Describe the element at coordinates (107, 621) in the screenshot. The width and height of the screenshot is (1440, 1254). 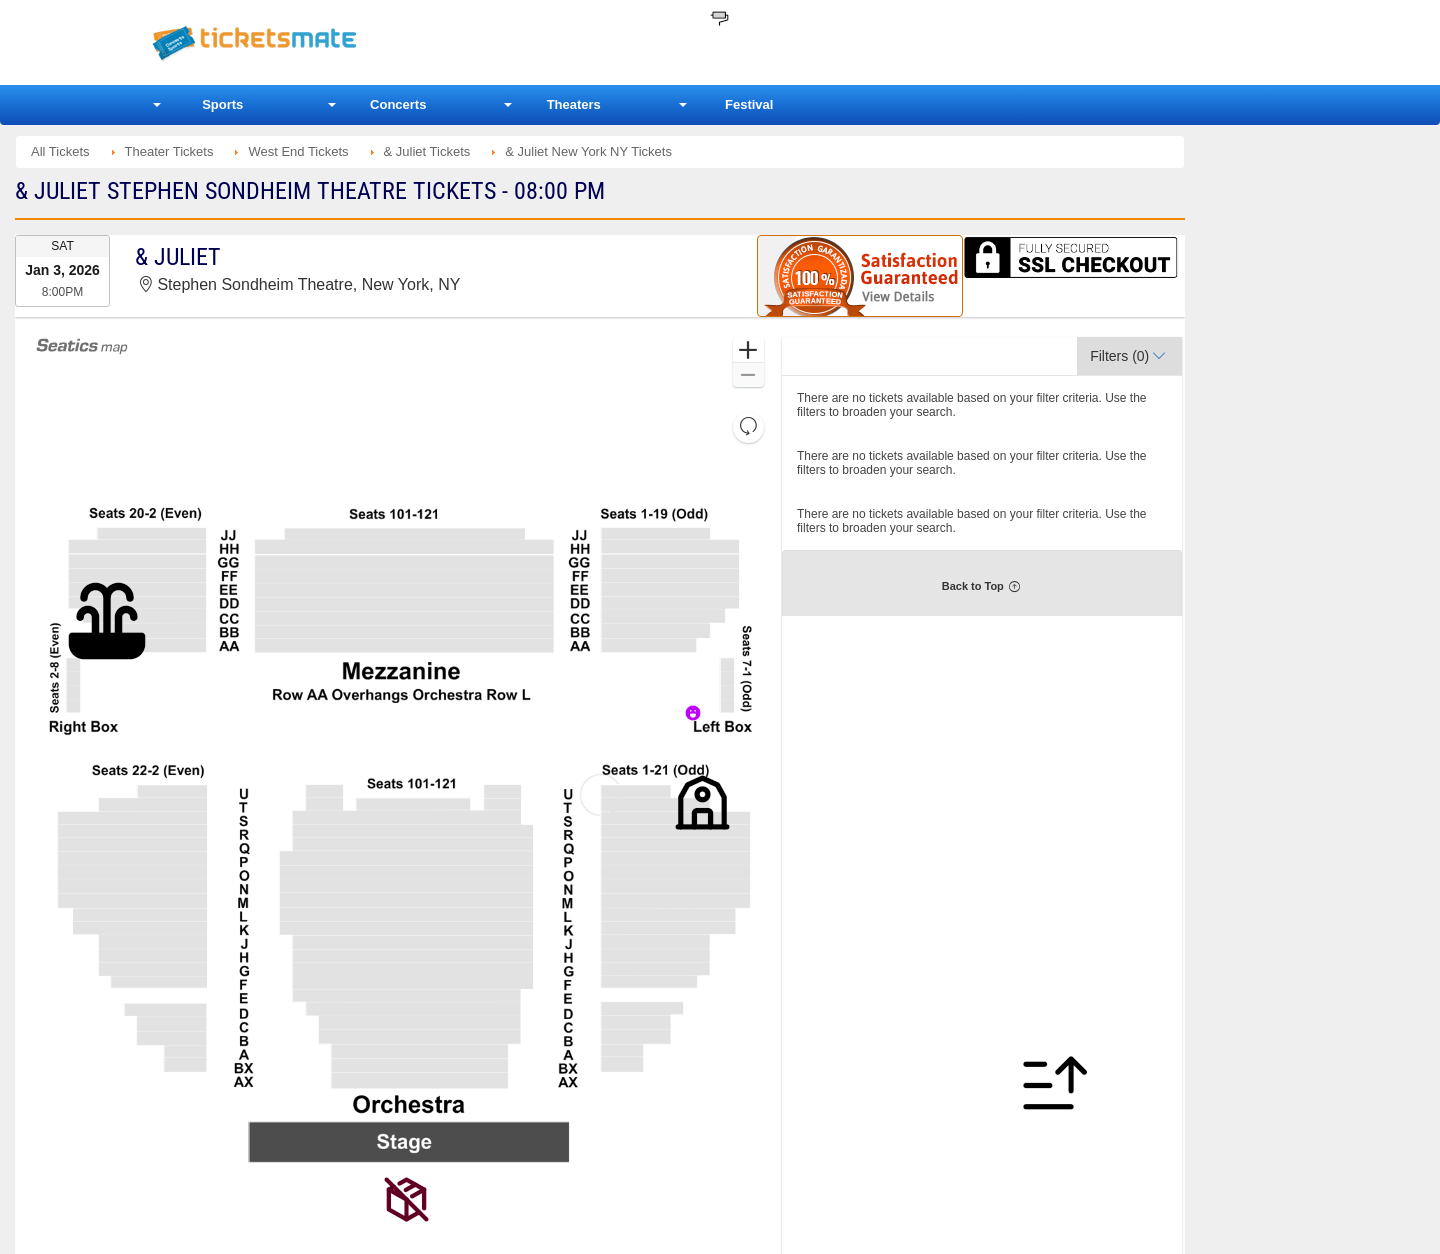
I see `view nearby fountains or water features` at that location.